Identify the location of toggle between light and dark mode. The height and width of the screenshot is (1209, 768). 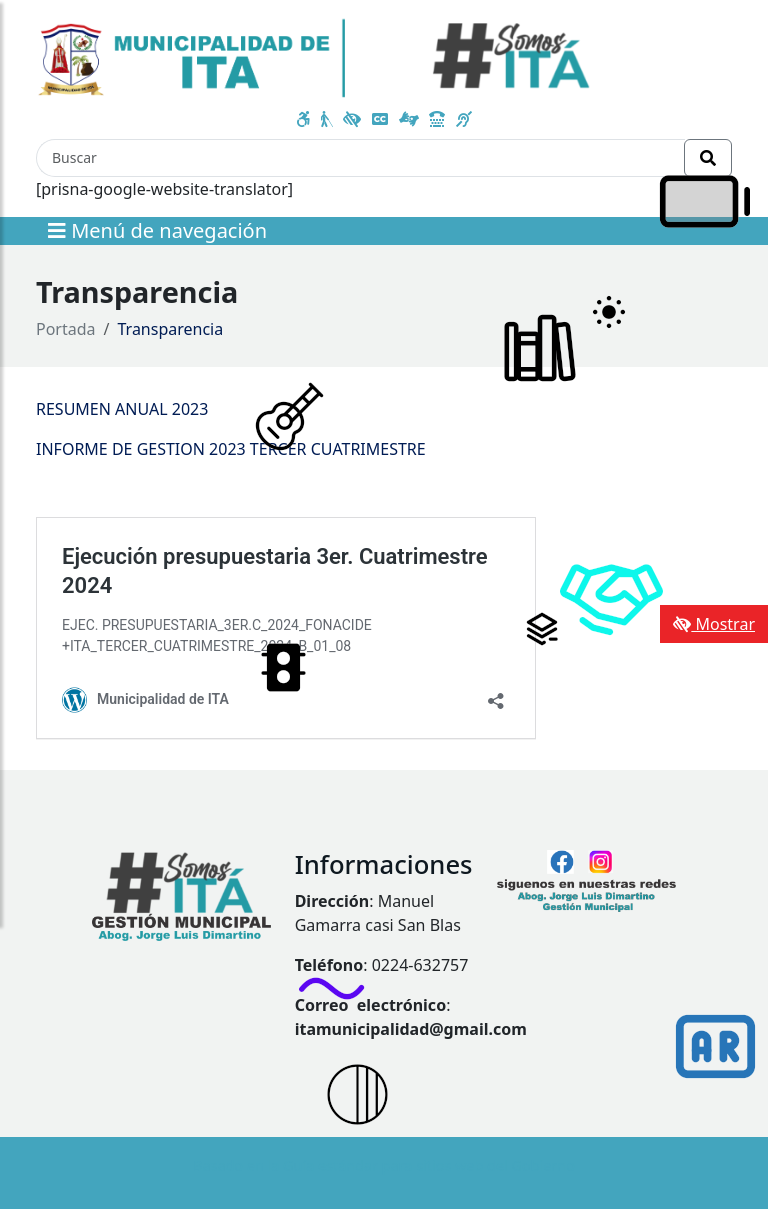
(357, 1094).